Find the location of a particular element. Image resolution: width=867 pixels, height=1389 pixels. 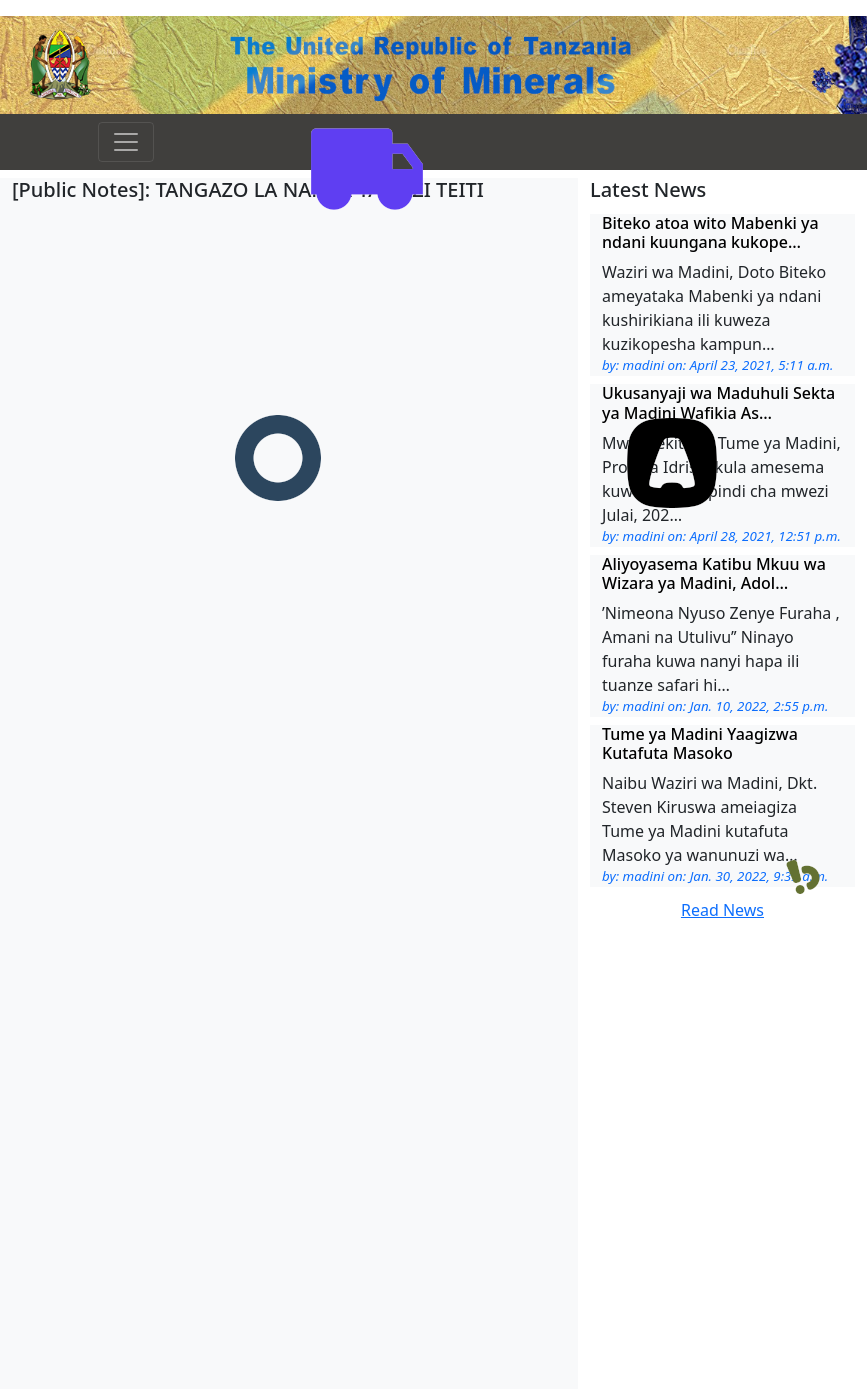

open the Aircall app is located at coordinates (672, 463).